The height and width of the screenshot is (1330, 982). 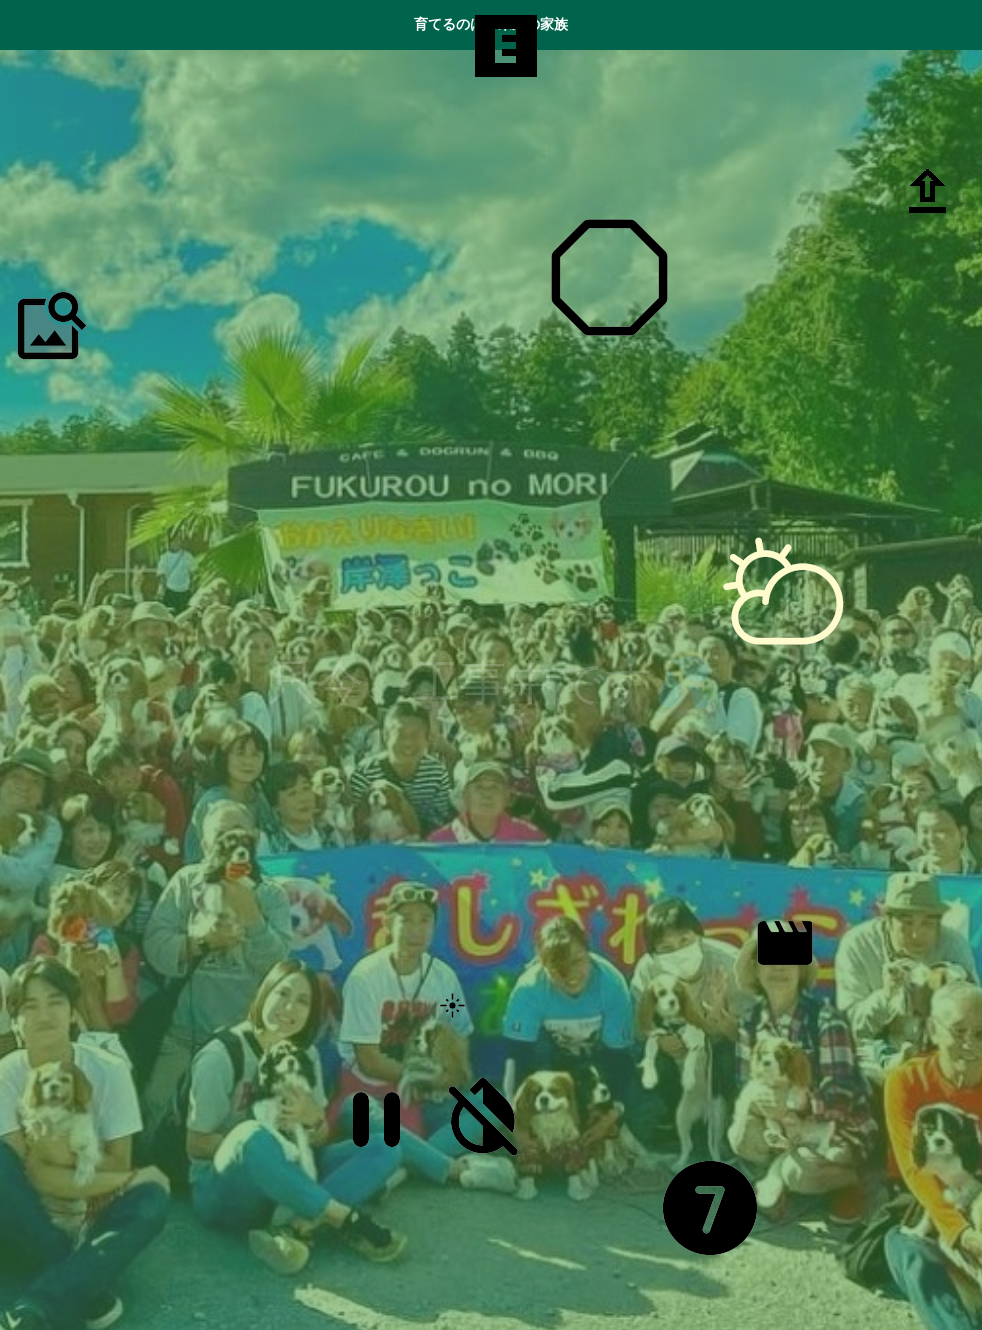 What do you see at coordinates (51, 325) in the screenshot?
I see `search for images or photos` at bounding box center [51, 325].